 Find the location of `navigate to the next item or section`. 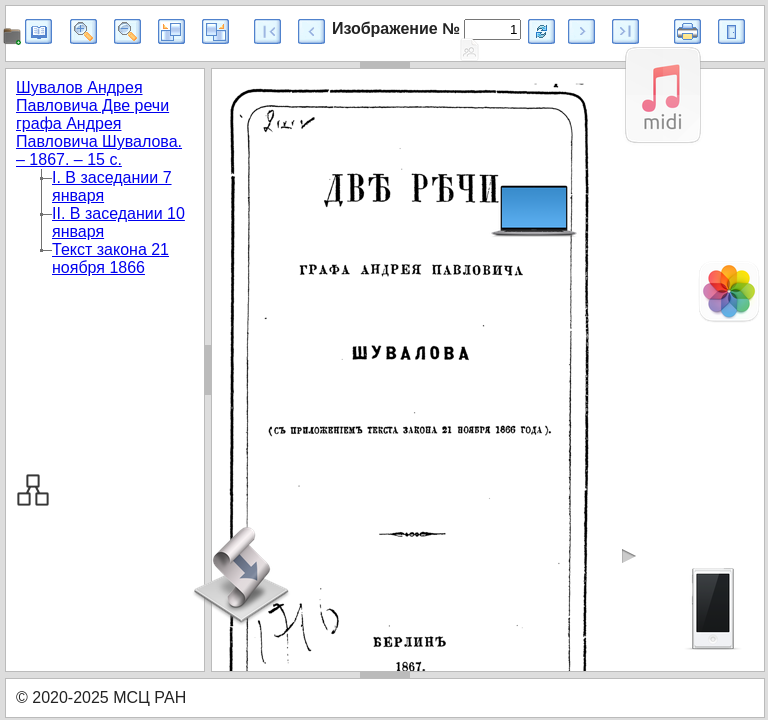

navigate to the next item or section is located at coordinates (630, 557).